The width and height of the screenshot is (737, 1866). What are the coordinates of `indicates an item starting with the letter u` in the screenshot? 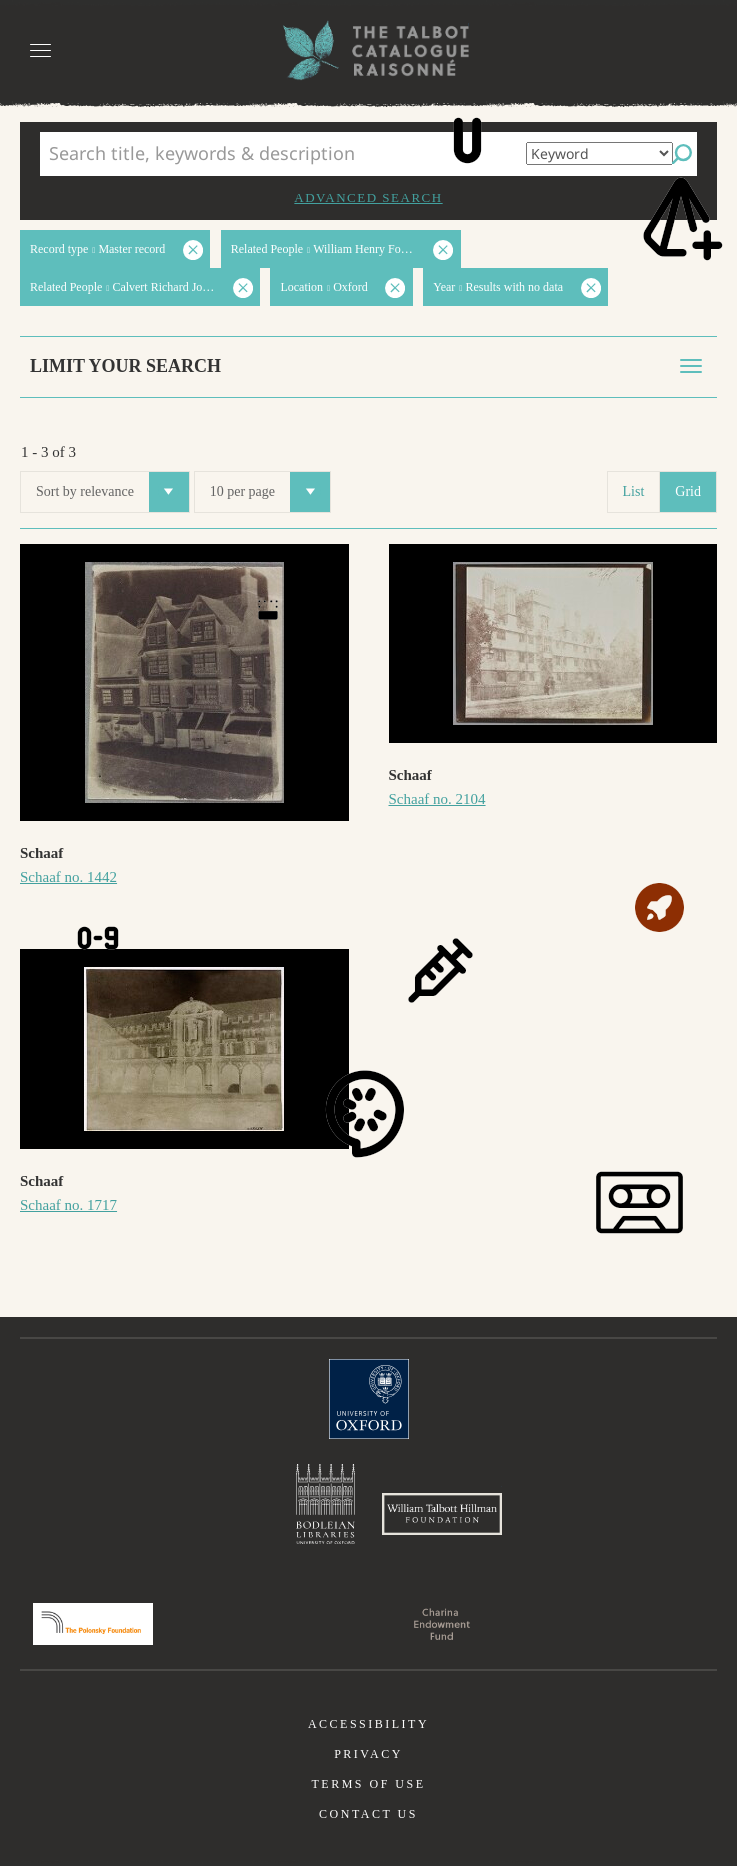 It's located at (467, 140).